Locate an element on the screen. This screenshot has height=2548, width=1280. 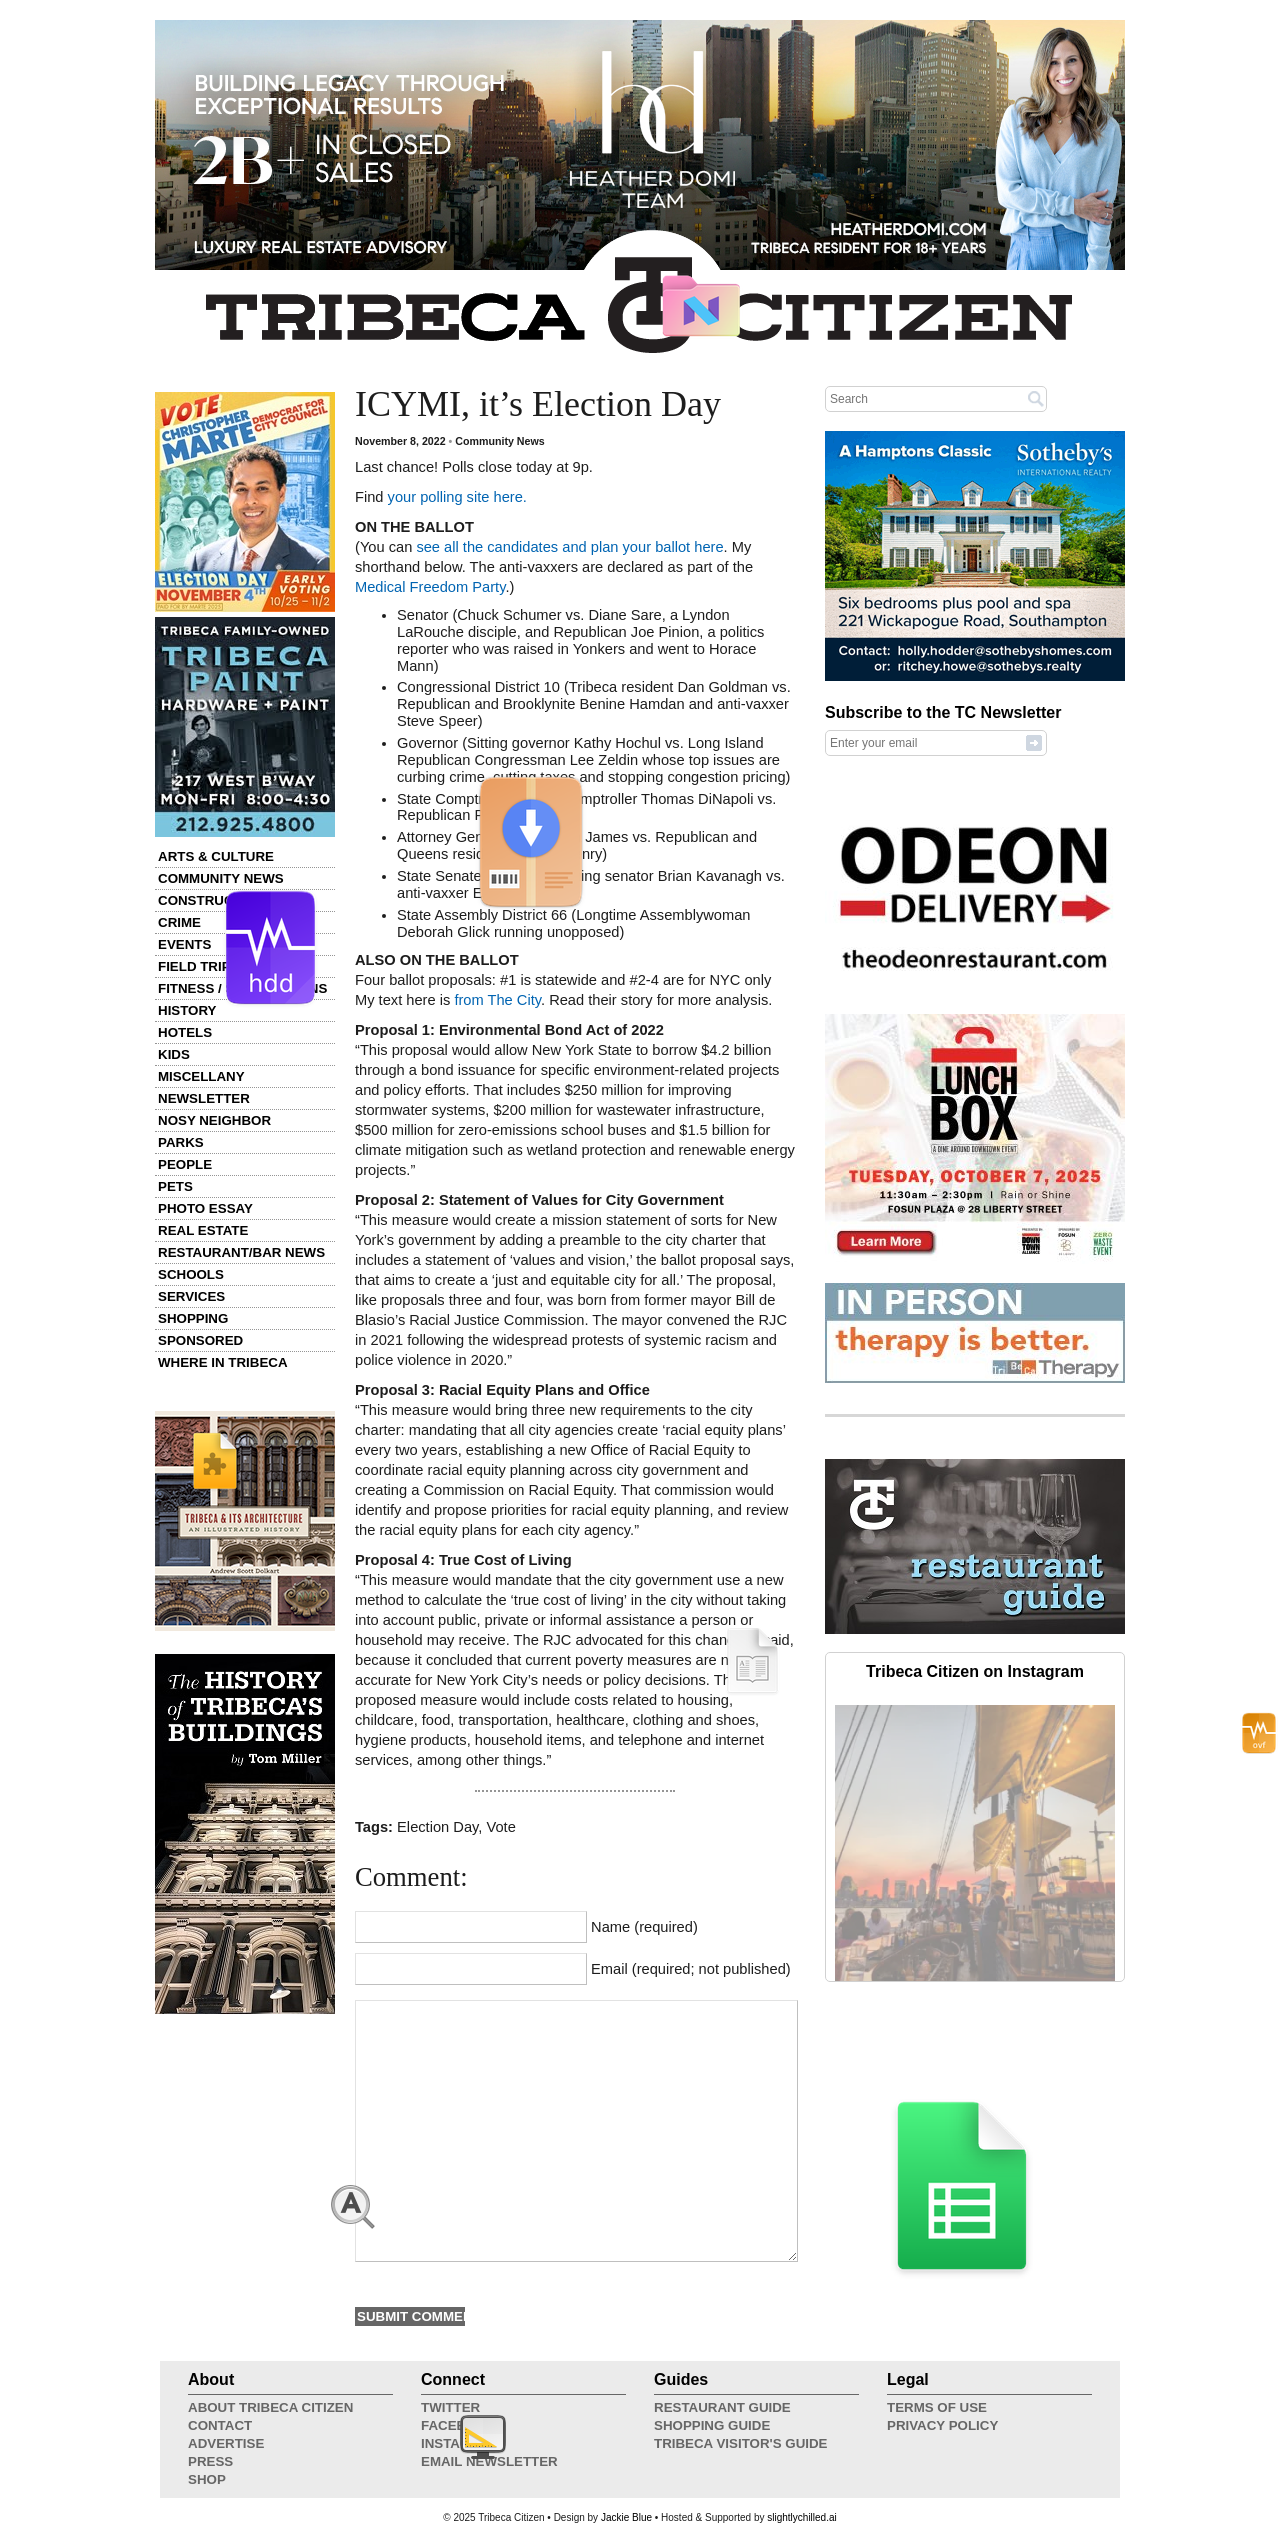
open an opendocument spreadsheet template file is located at coordinates (962, 2189).